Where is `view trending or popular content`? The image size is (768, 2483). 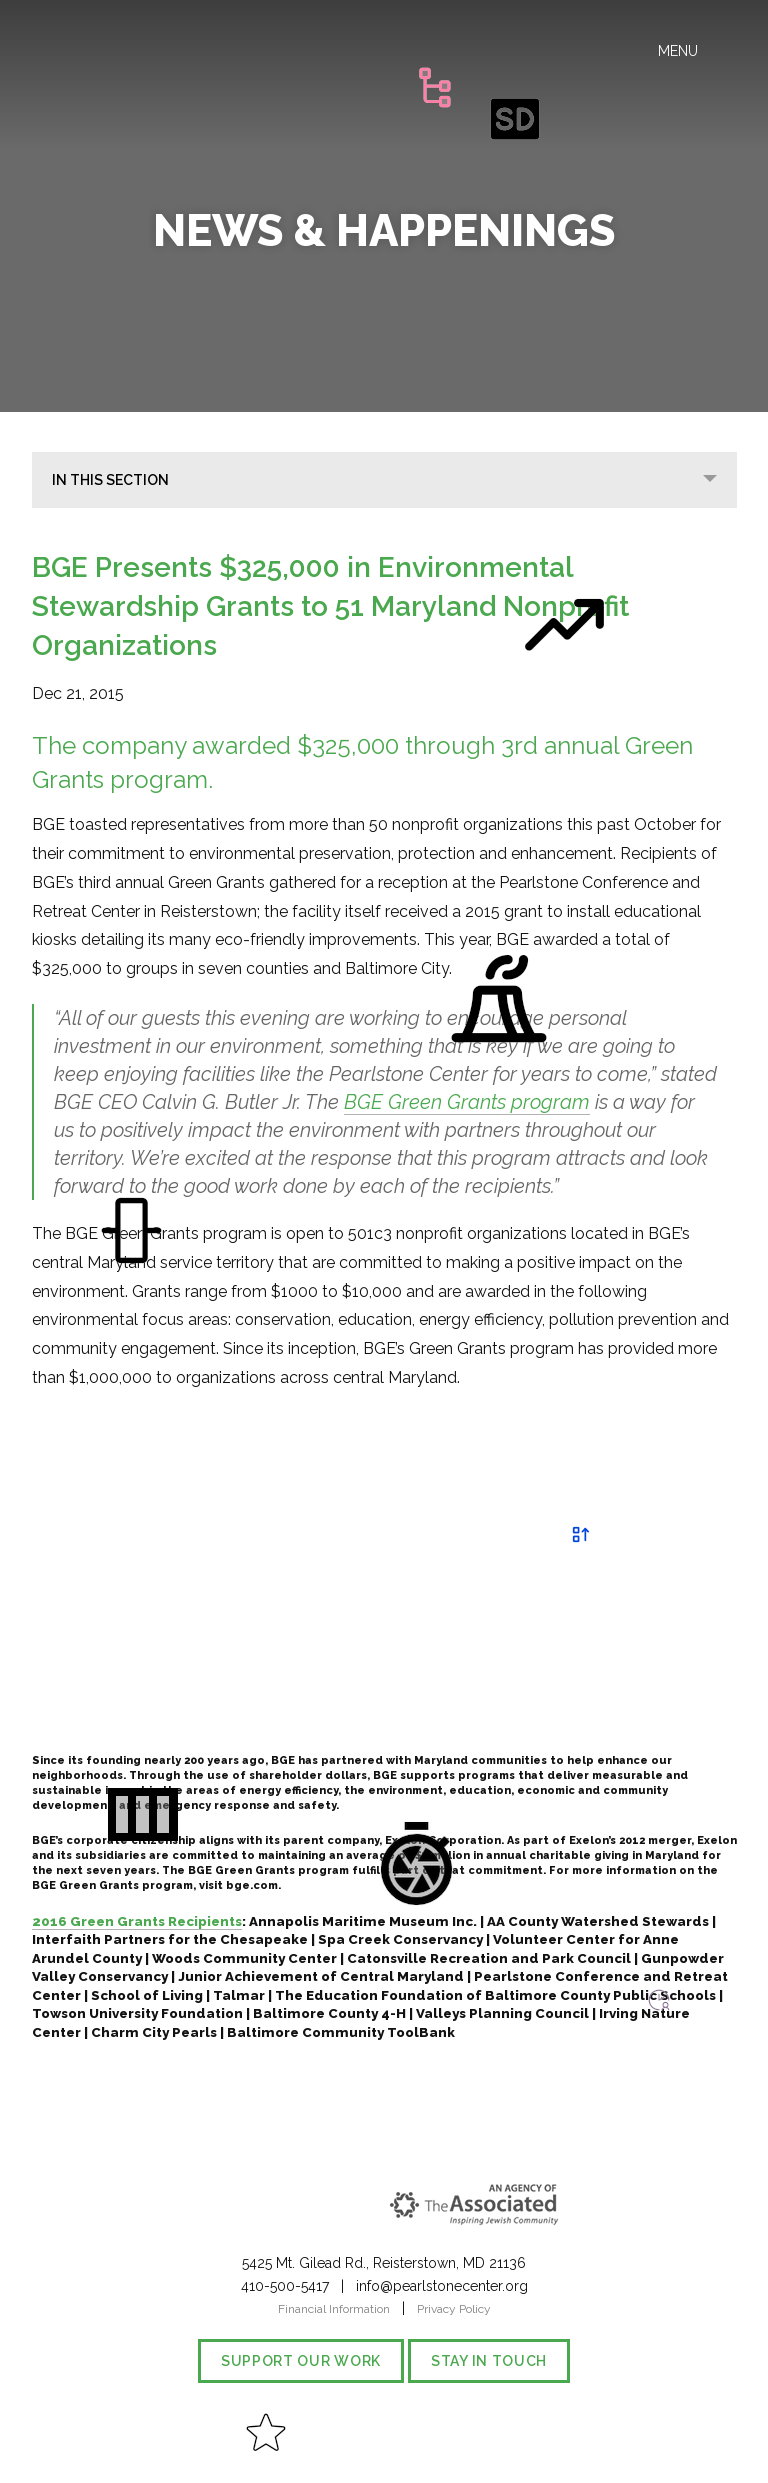 view trending or popular content is located at coordinates (564, 627).